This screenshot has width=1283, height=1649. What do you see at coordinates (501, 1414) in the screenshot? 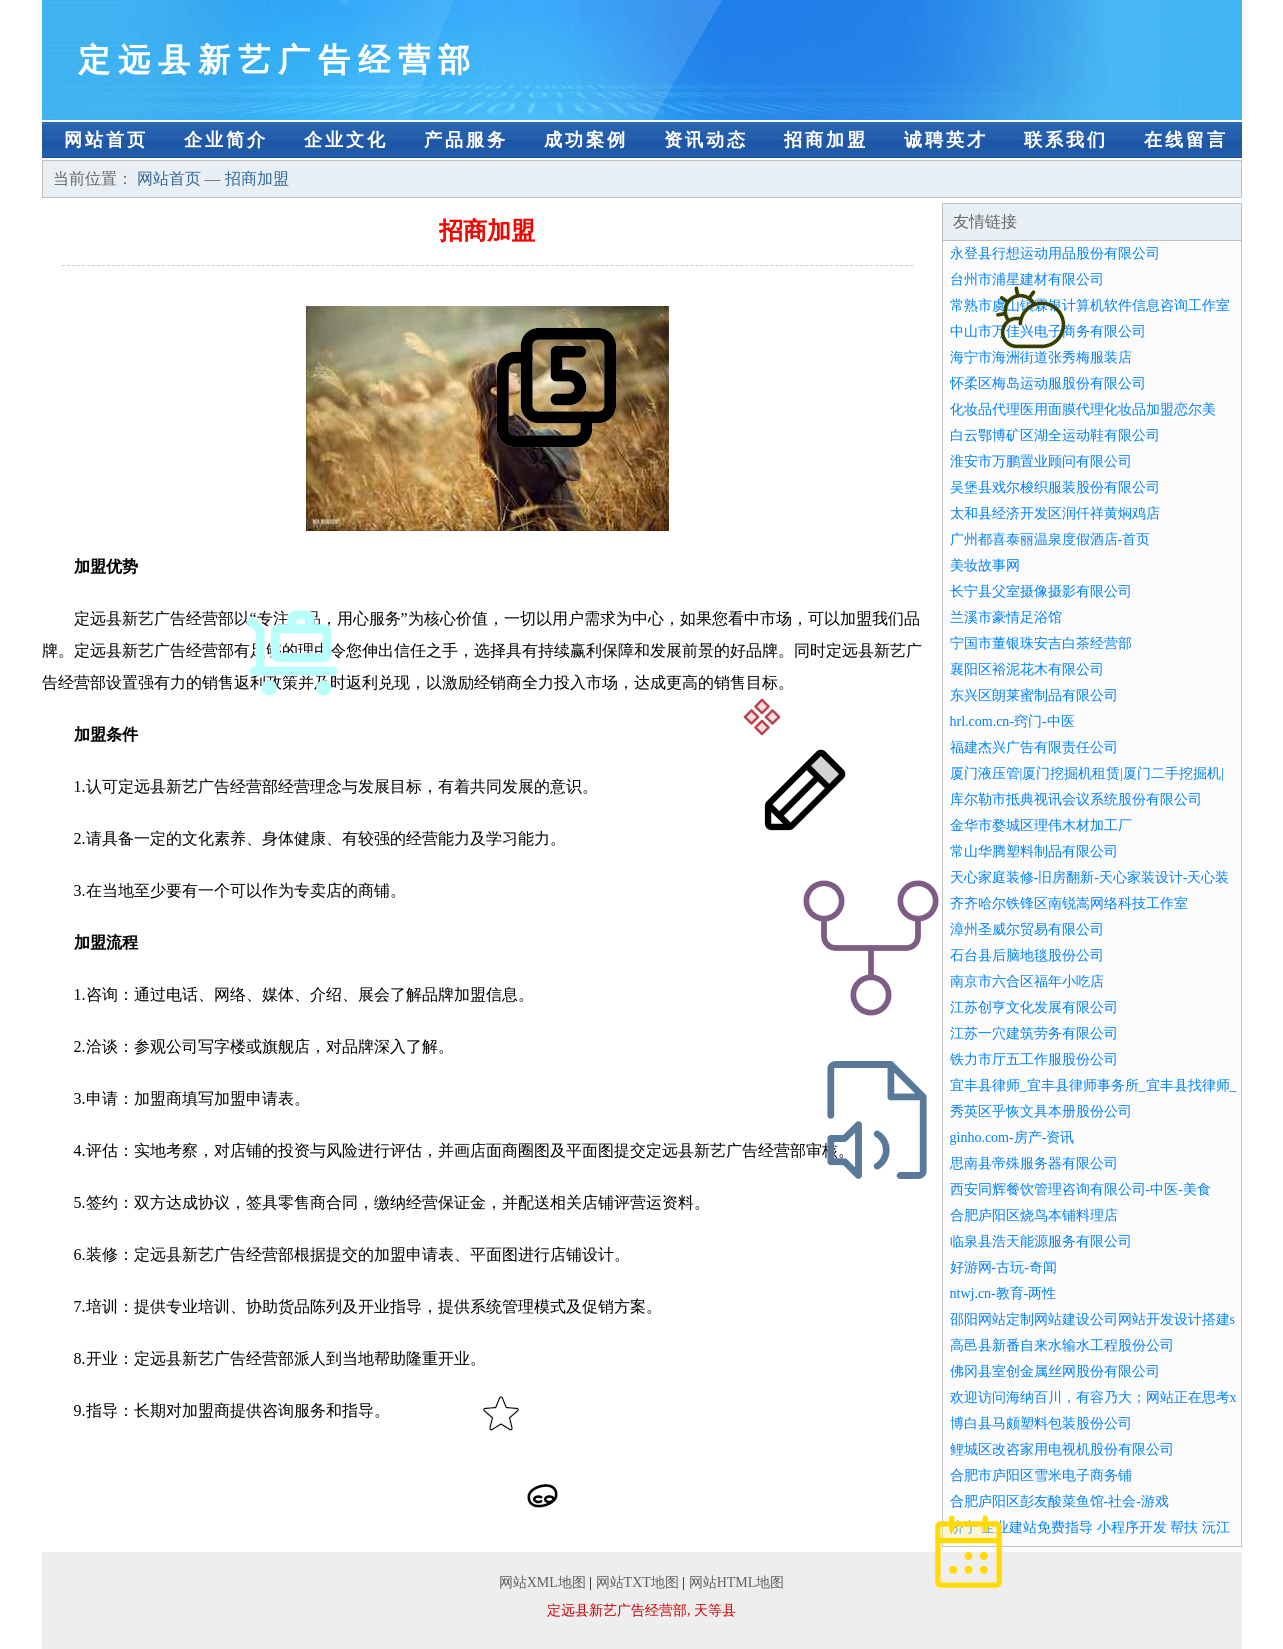
I see `add to favorites` at bounding box center [501, 1414].